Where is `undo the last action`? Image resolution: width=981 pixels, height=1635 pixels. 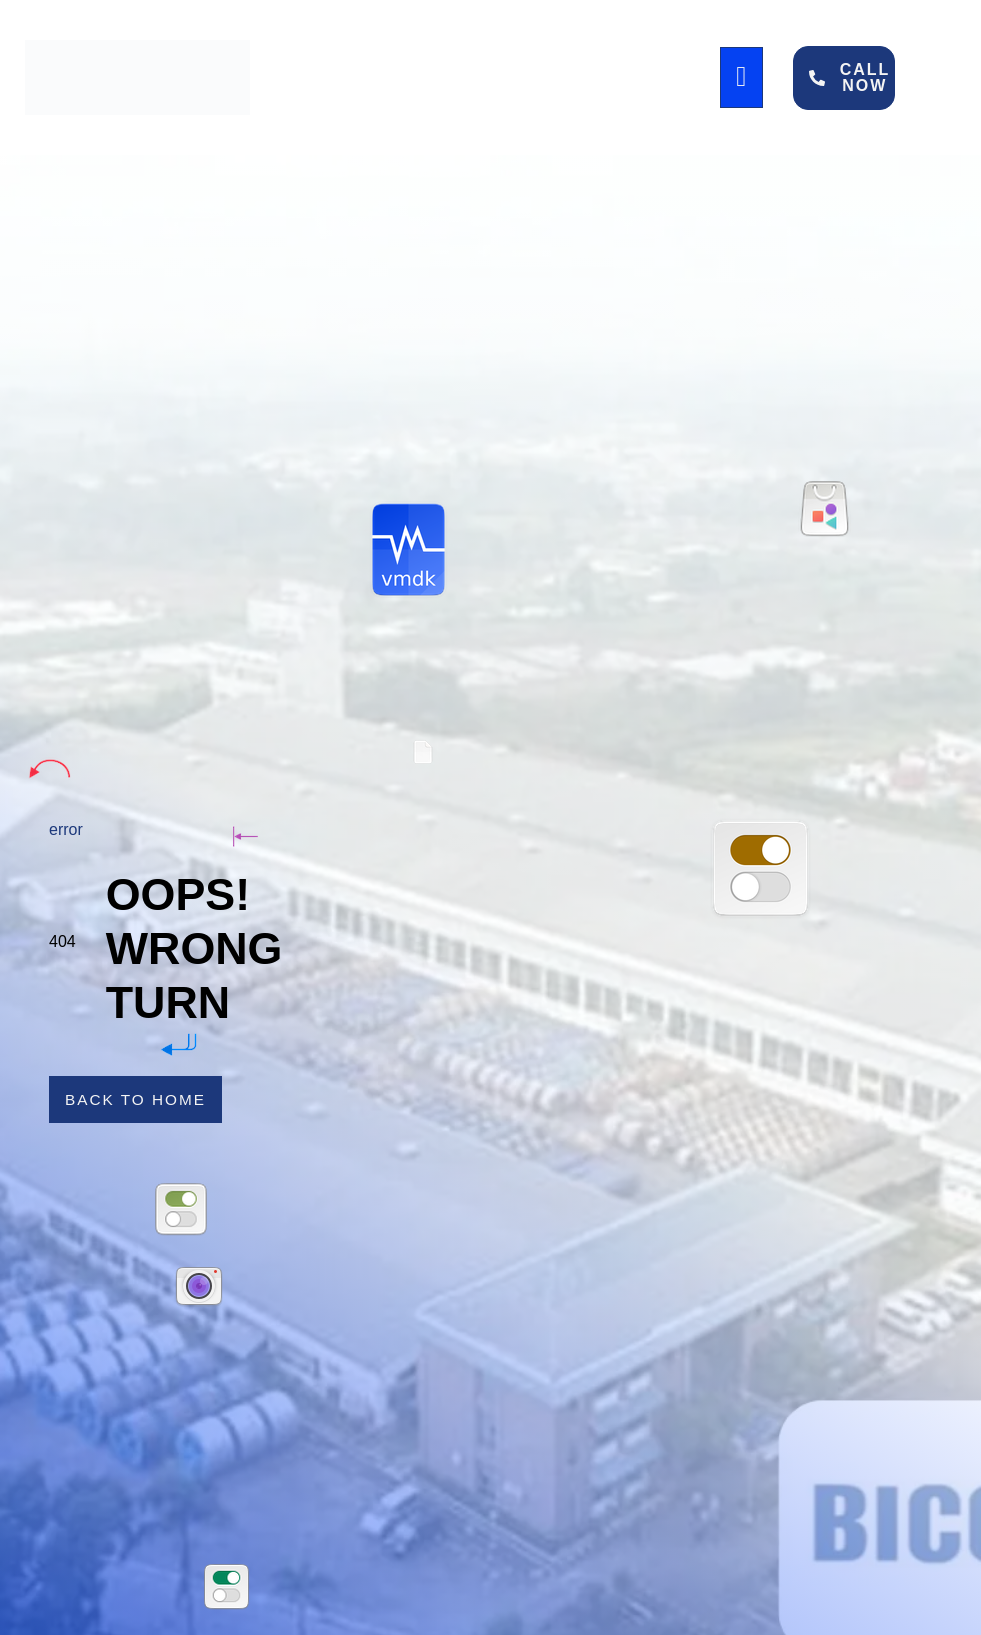
undo the last action is located at coordinates (49, 768).